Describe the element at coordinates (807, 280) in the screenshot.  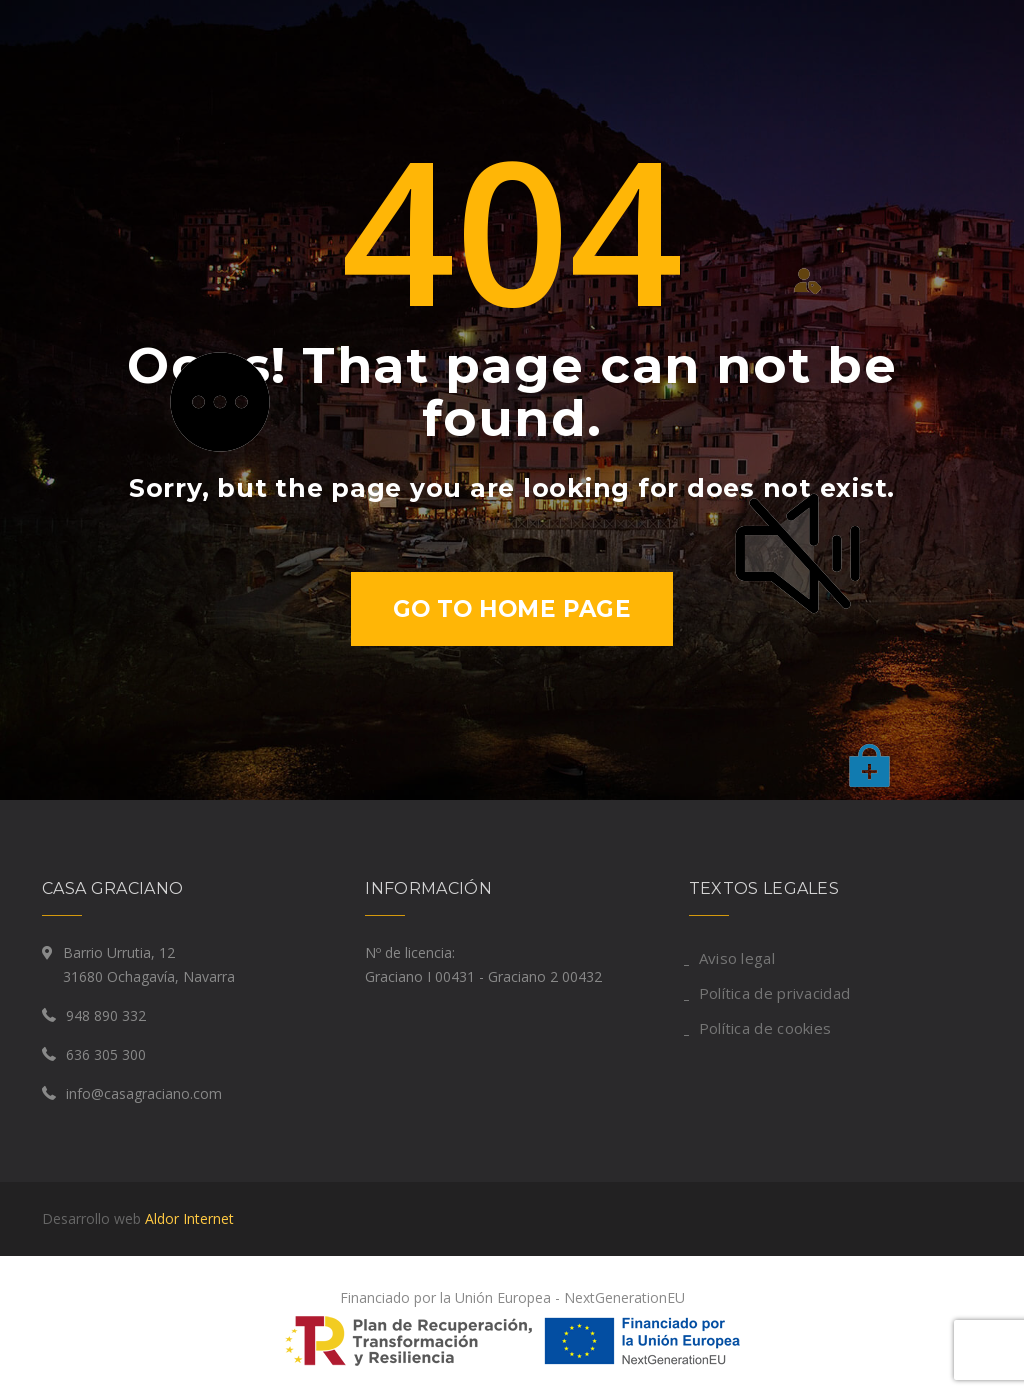
I see `tag or label a user profile` at that location.